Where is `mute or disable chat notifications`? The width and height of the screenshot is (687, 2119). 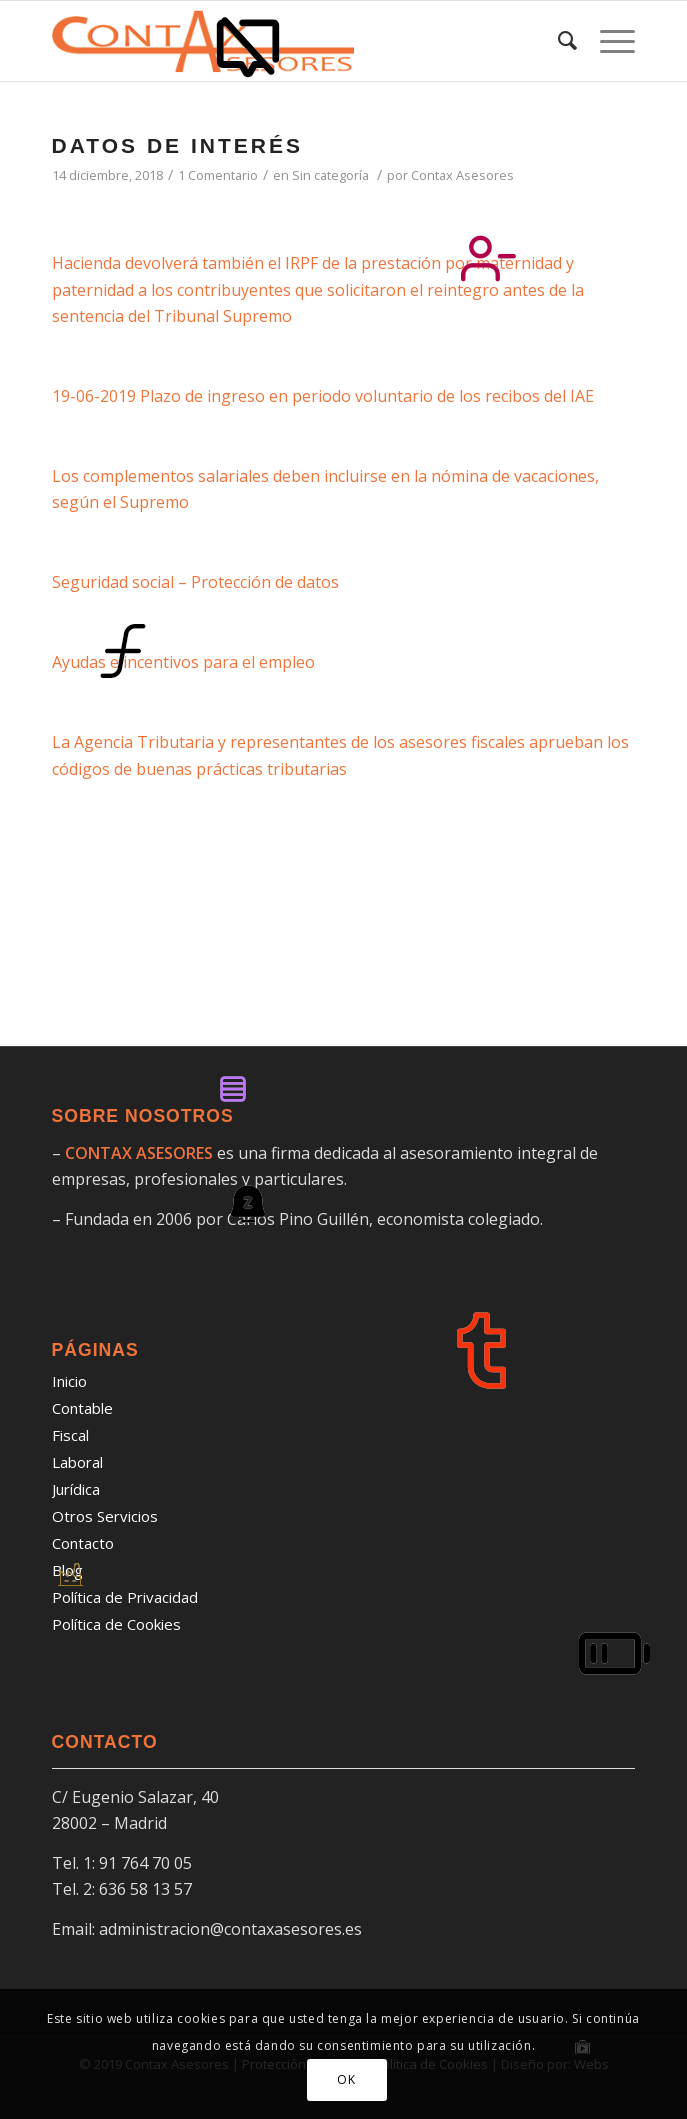
mute or disable chat notifications is located at coordinates (248, 46).